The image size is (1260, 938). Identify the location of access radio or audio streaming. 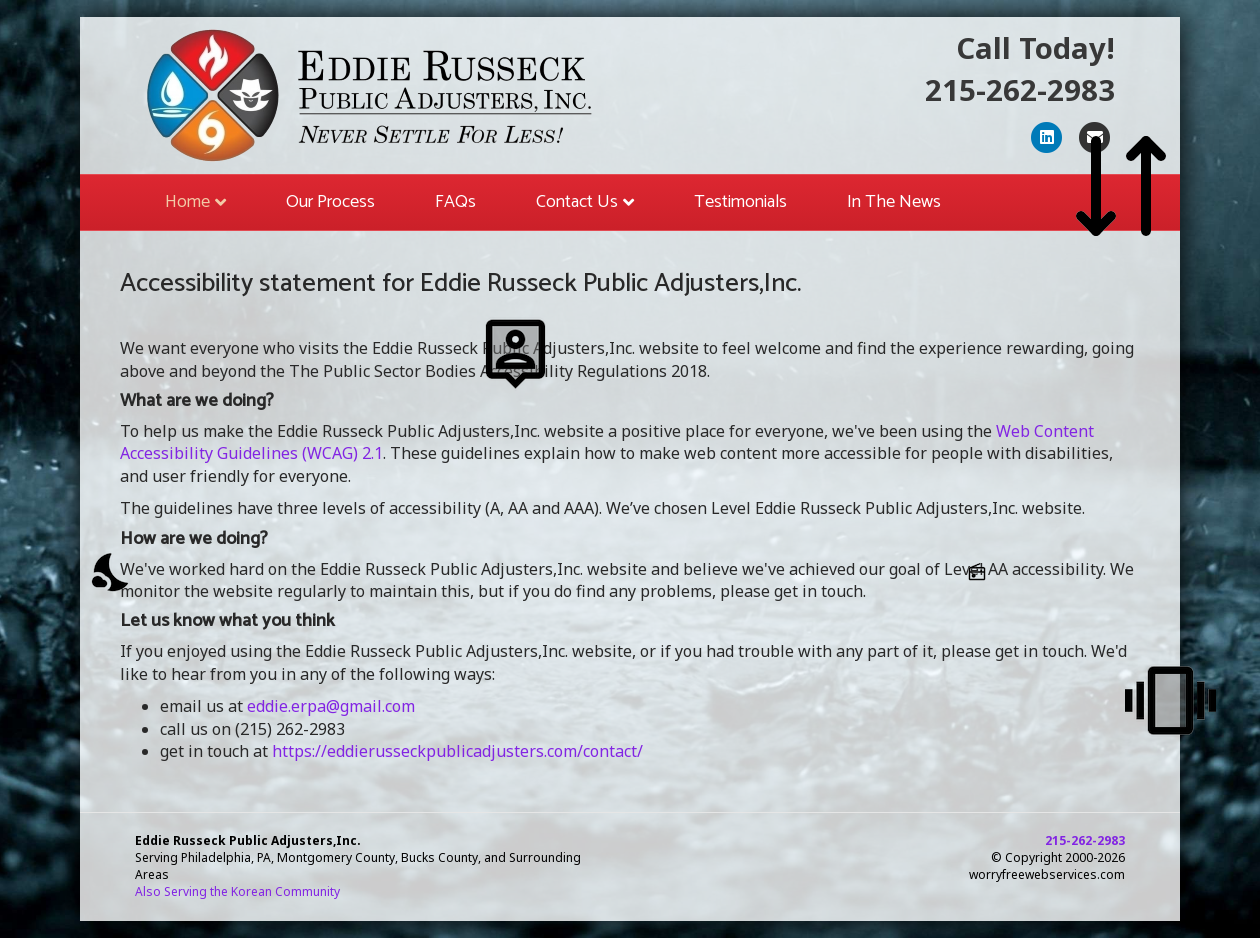
(977, 572).